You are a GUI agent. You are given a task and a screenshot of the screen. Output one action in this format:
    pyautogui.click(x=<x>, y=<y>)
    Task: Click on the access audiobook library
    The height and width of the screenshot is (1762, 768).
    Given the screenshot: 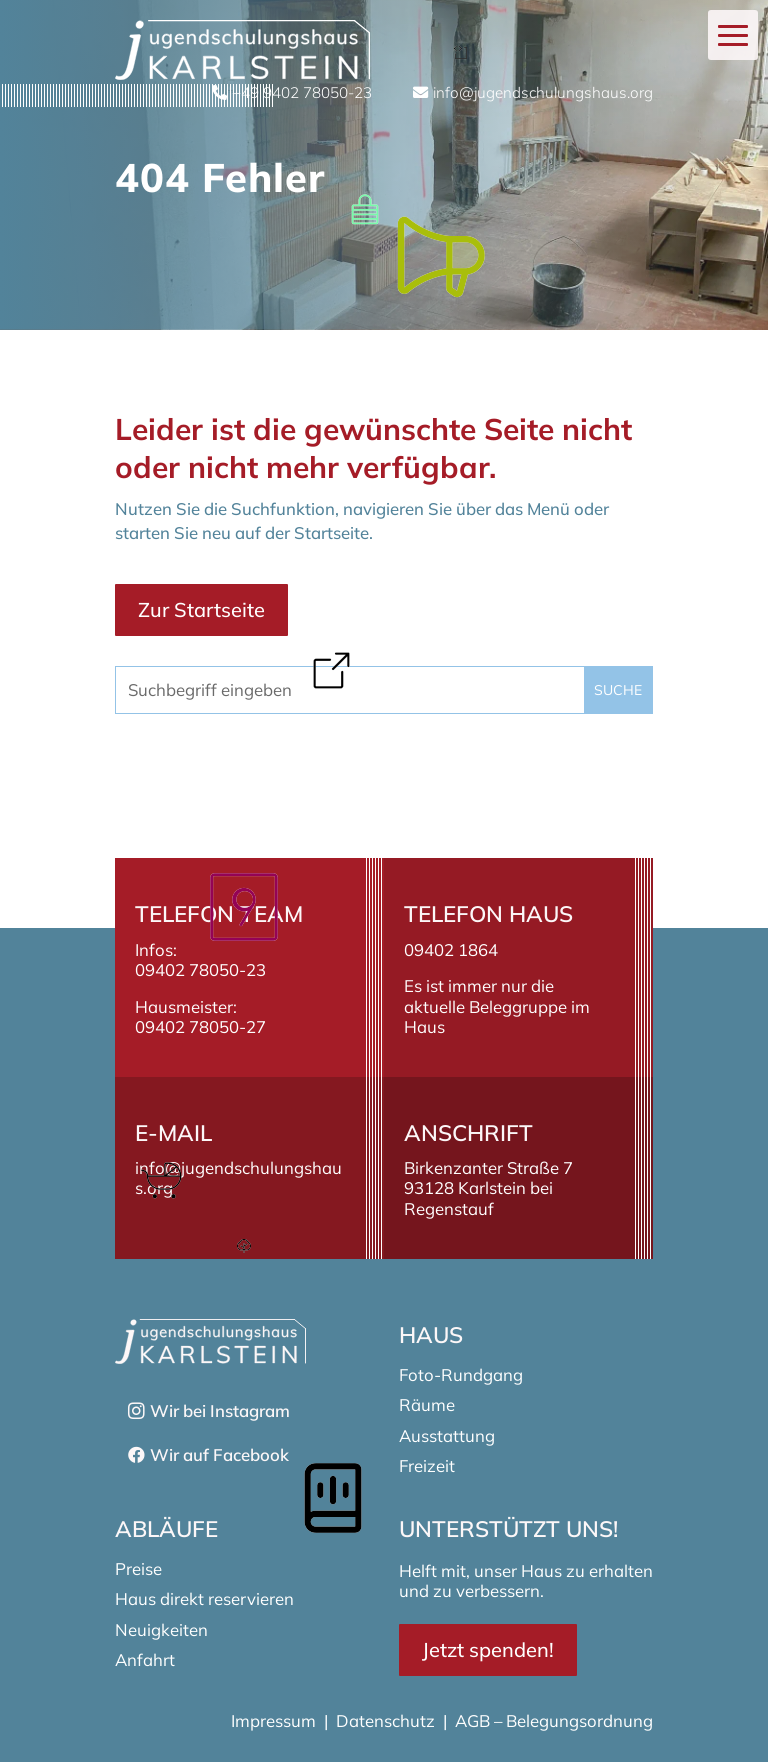 What is the action you would take?
    pyautogui.click(x=333, y=1498)
    